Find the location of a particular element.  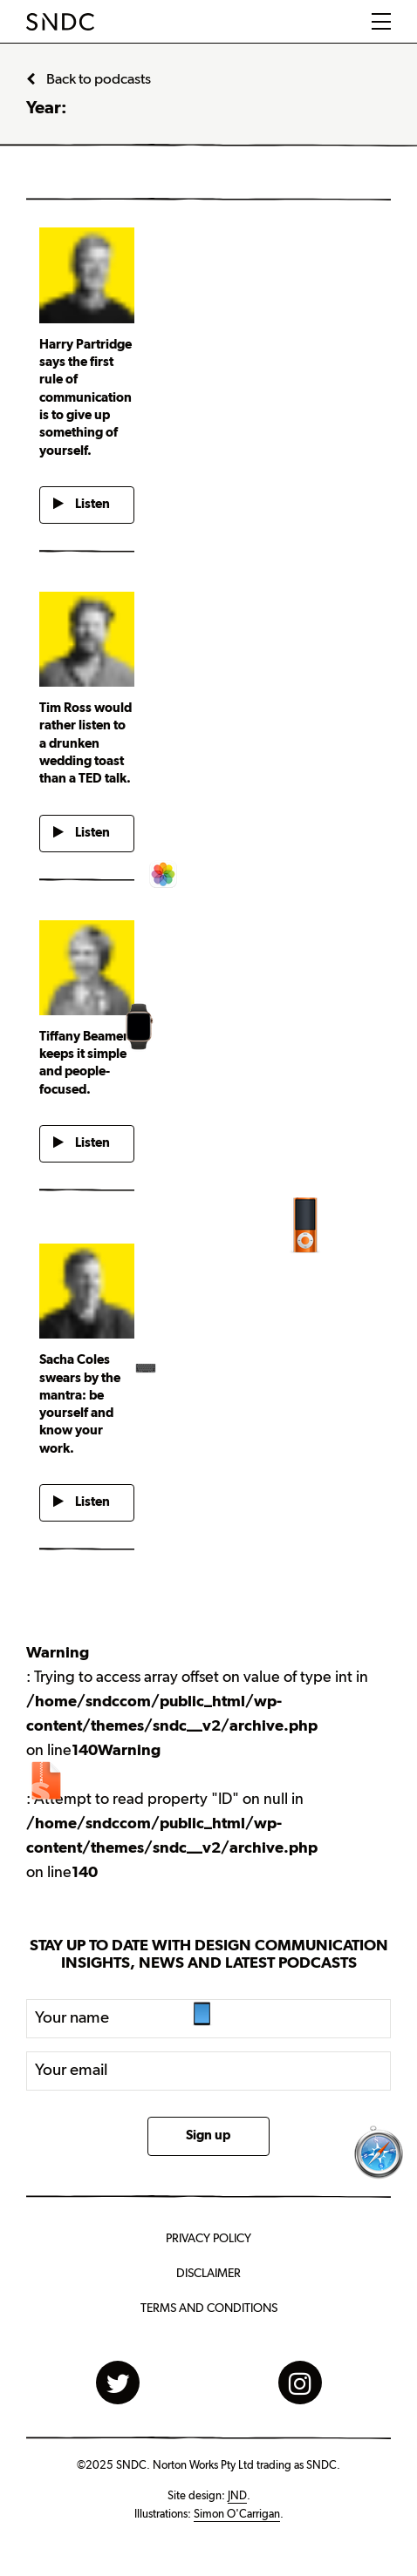

sogou input method skin file is located at coordinates (46, 1781).